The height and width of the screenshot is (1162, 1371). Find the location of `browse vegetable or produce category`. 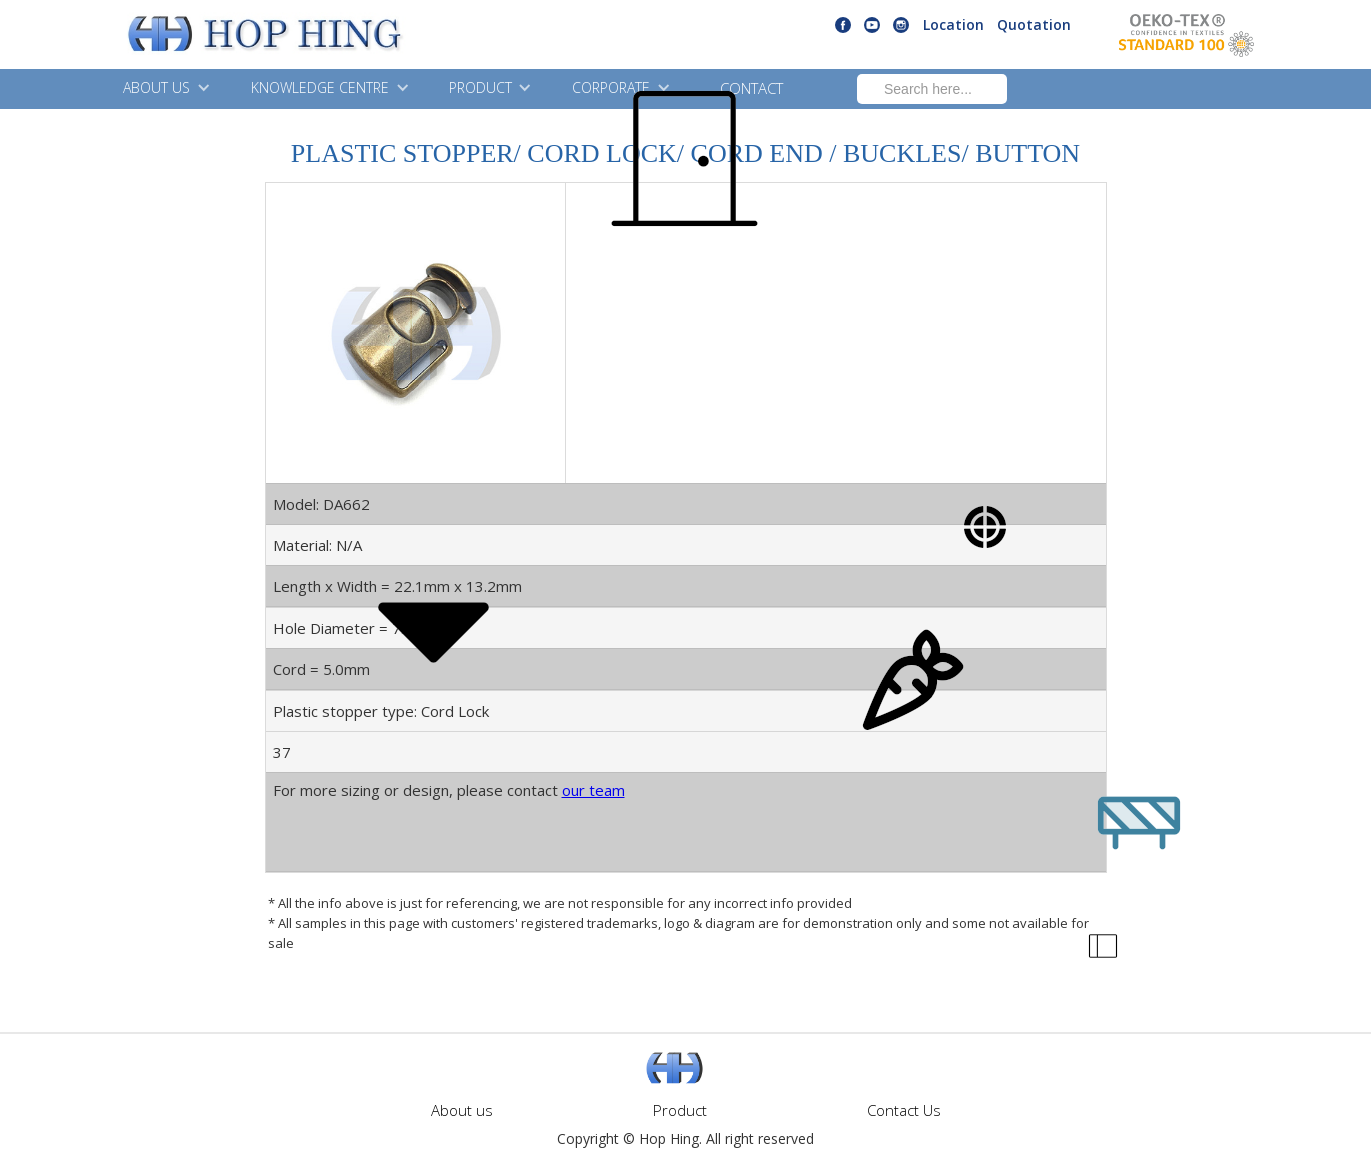

browse vegetable or produce category is located at coordinates (912, 680).